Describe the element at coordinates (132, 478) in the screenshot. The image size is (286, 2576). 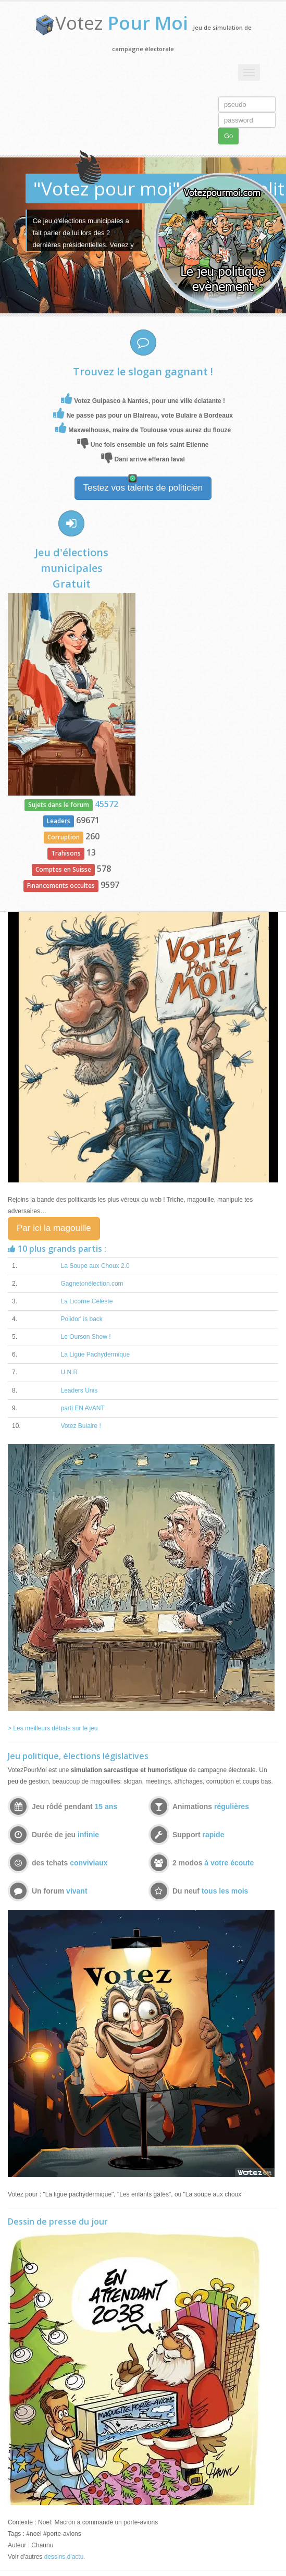
I see `open g4music app` at that location.